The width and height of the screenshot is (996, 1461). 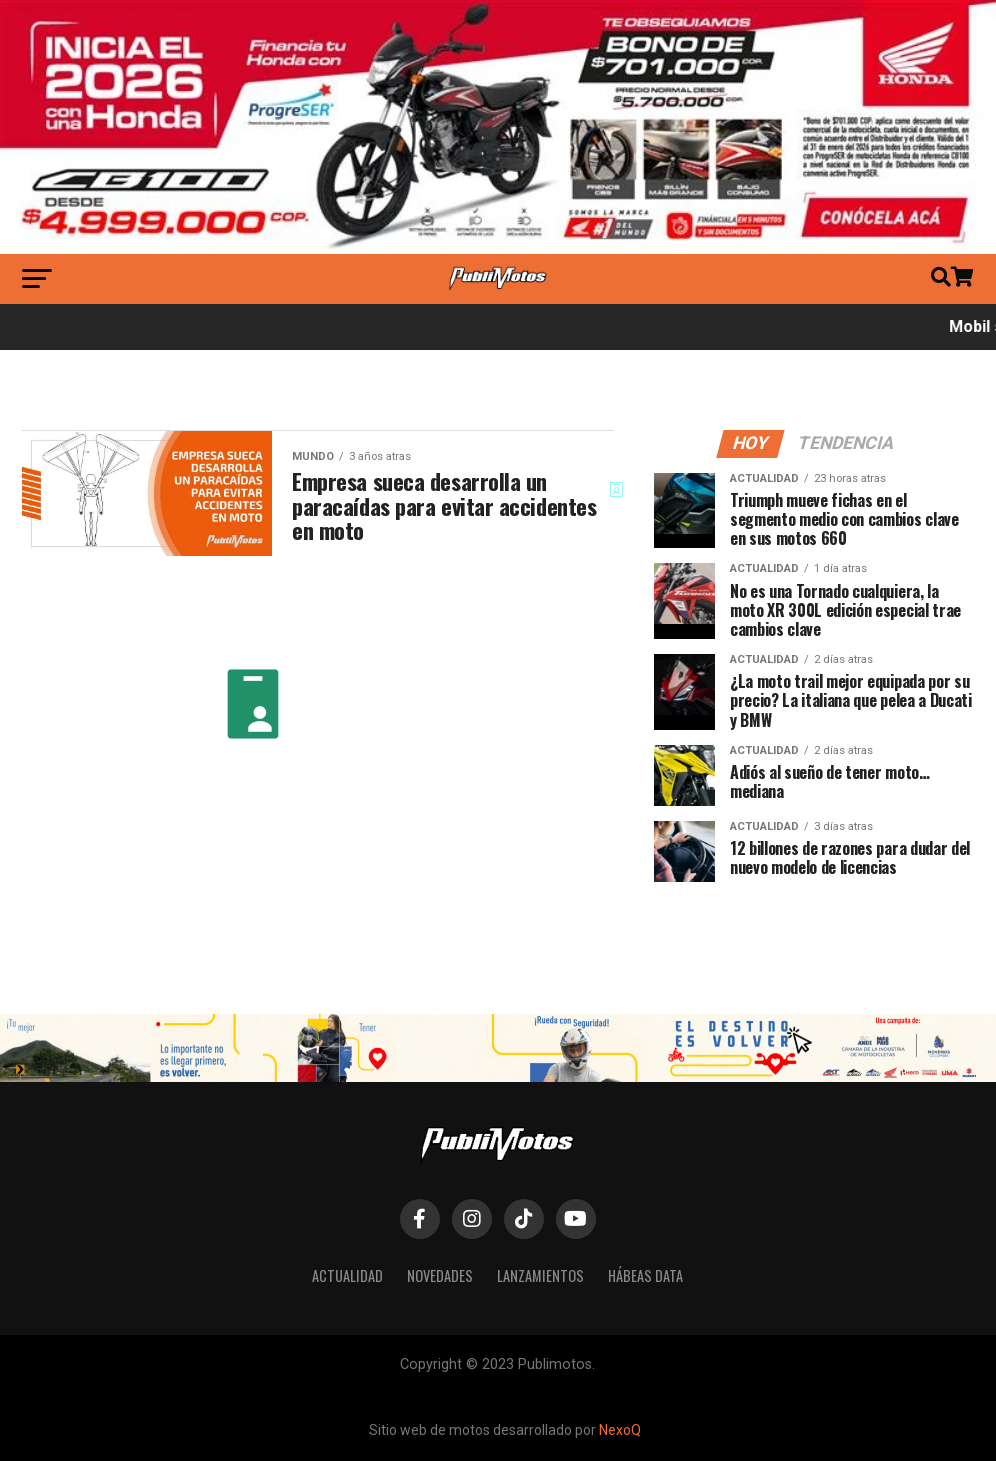 What do you see at coordinates (616, 489) in the screenshot?
I see `view your profile or identification details` at bounding box center [616, 489].